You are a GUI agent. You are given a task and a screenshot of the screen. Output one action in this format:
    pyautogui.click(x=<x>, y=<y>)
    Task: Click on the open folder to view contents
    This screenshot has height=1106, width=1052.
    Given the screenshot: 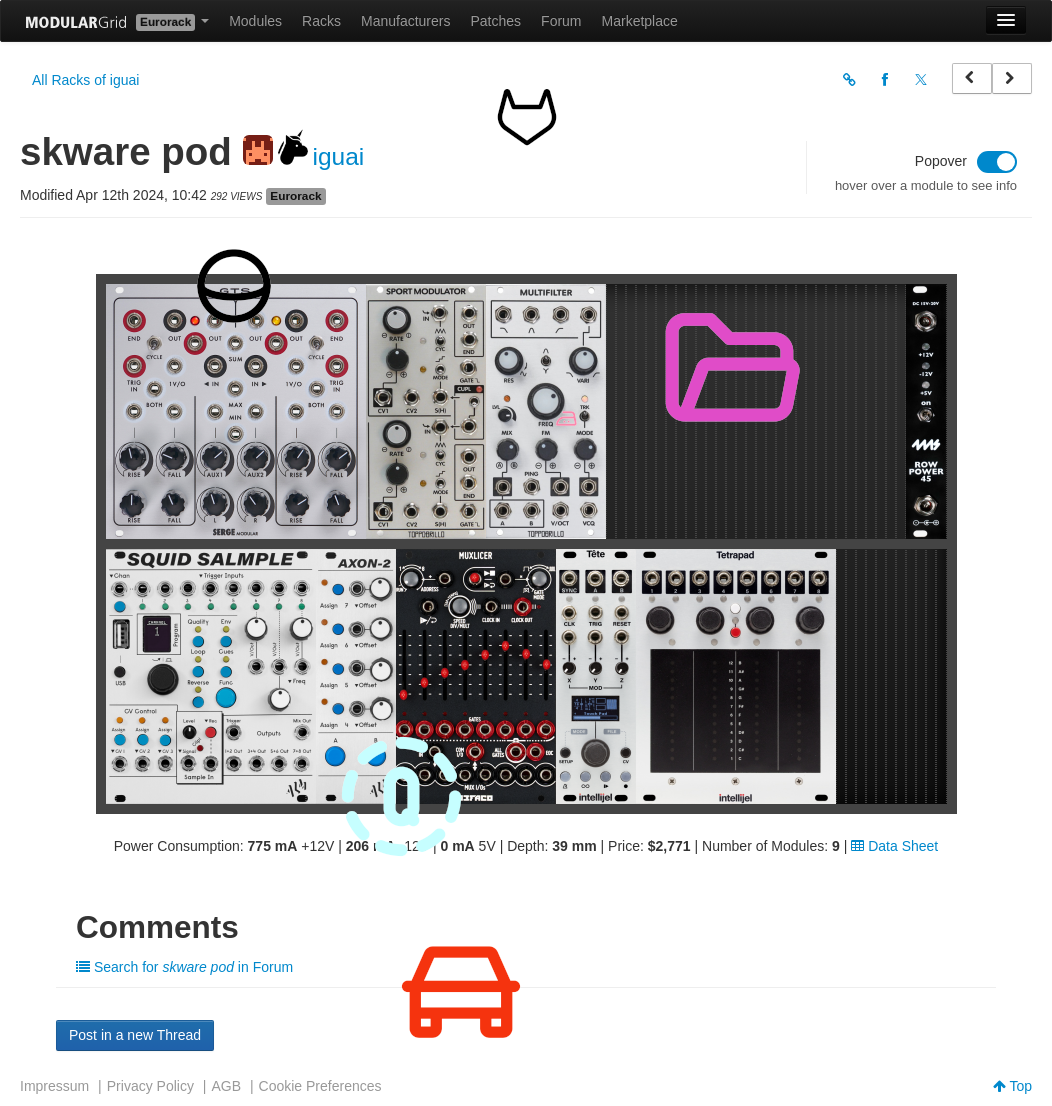 What is the action you would take?
    pyautogui.click(x=729, y=370)
    